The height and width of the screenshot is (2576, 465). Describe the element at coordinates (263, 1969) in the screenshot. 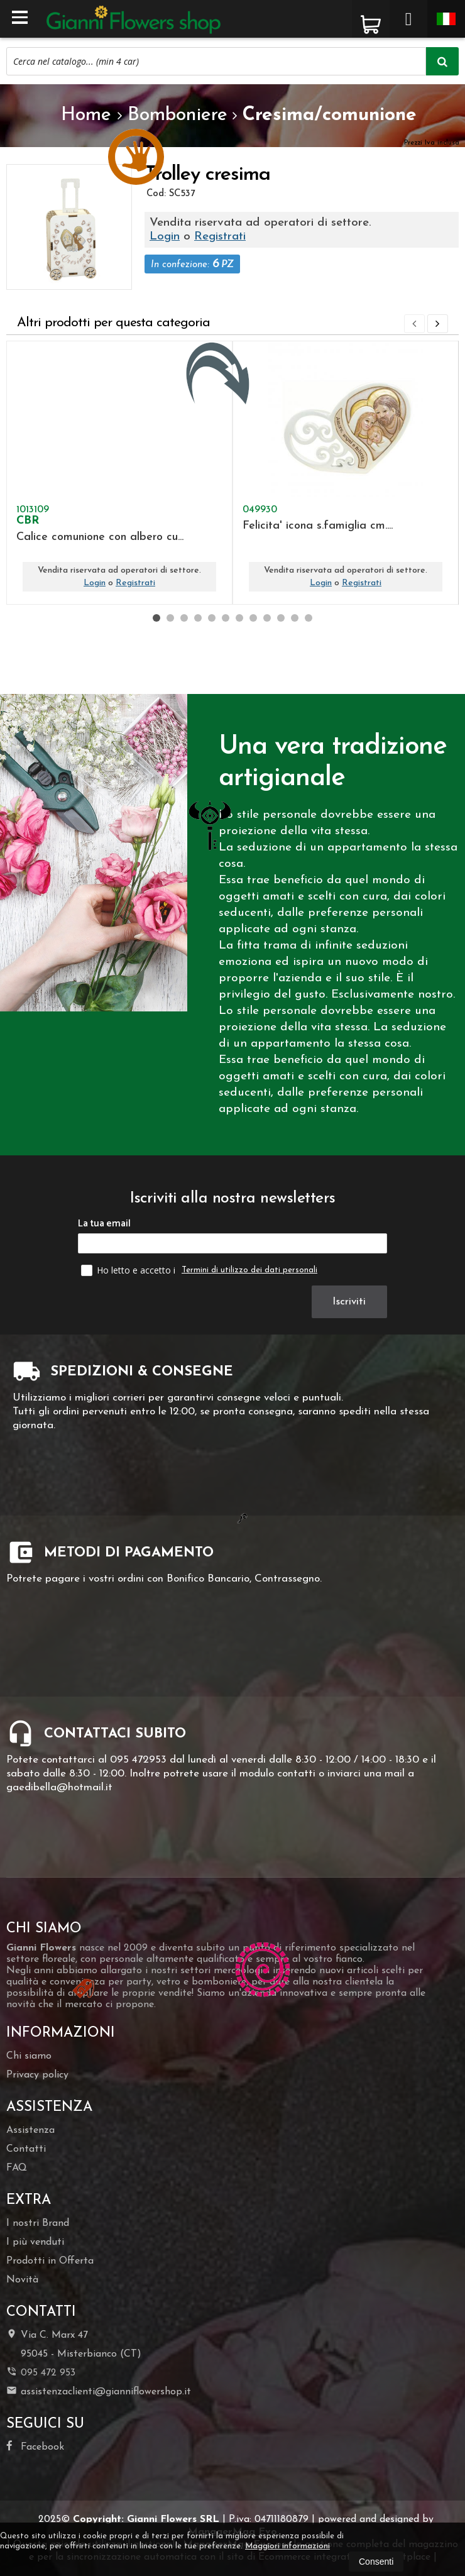

I see `indicates a loading or processing state` at that location.